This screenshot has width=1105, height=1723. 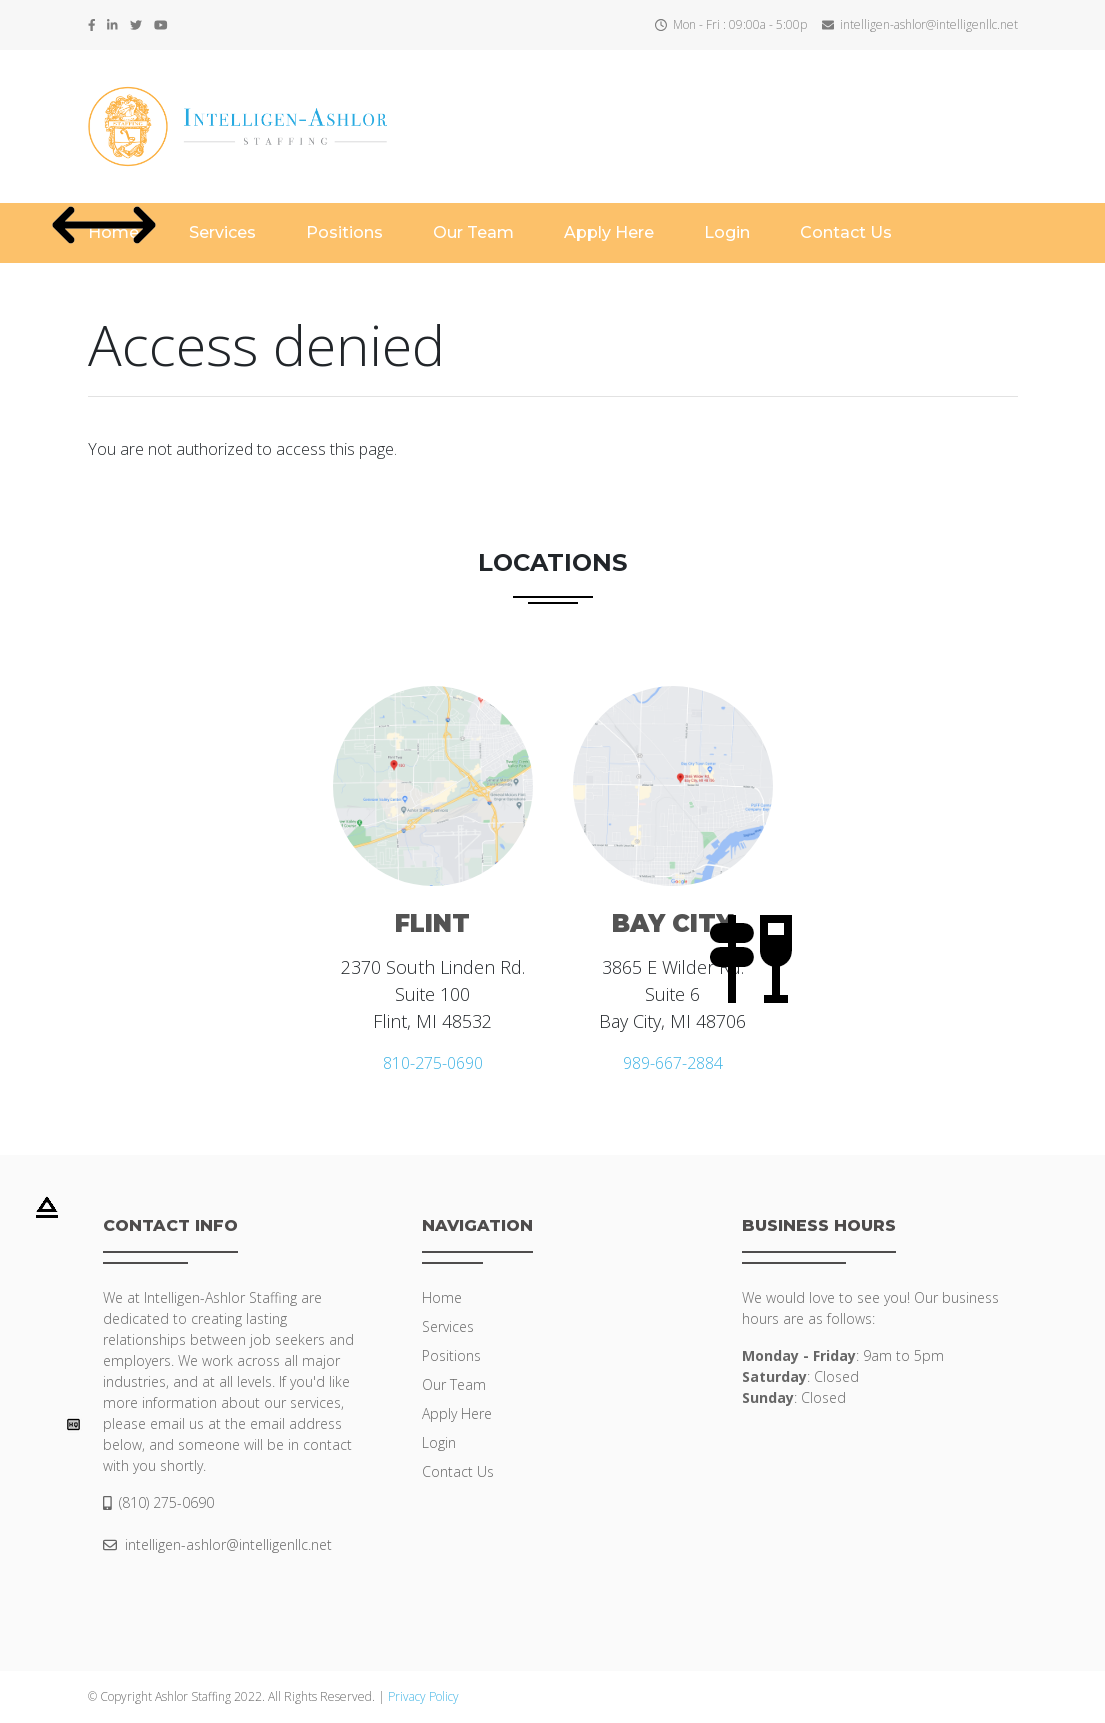 I want to click on browse tapas or small plates menu, so click(x=752, y=959).